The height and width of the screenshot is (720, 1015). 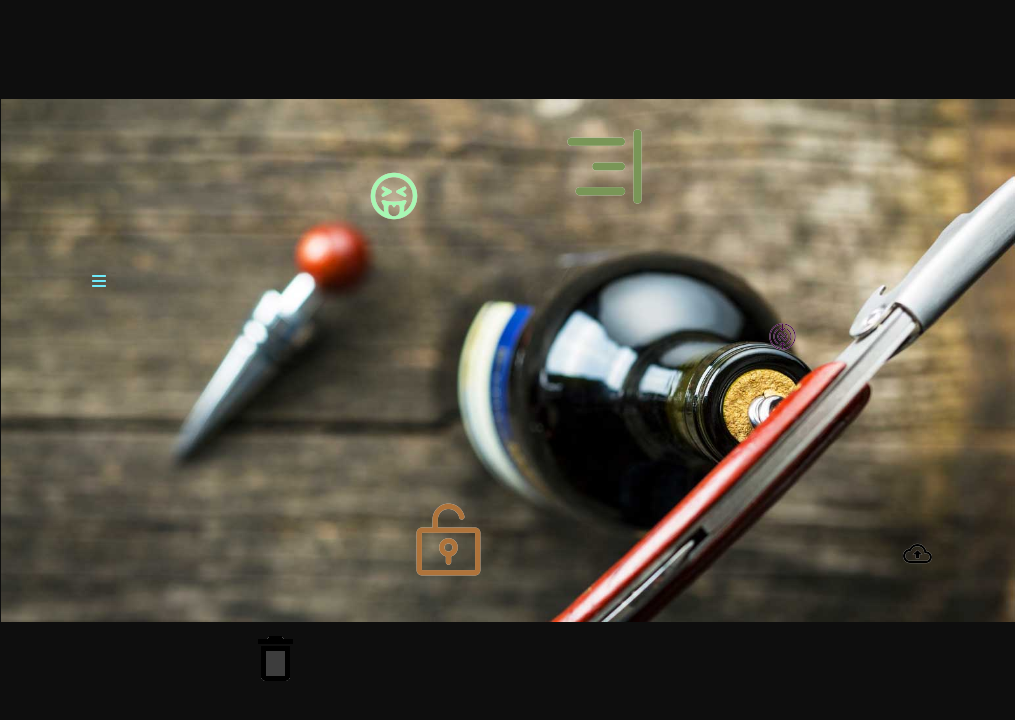 What do you see at coordinates (275, 658) in the screenshot?
I see `delete selected item` at bounding box center [275, 658].